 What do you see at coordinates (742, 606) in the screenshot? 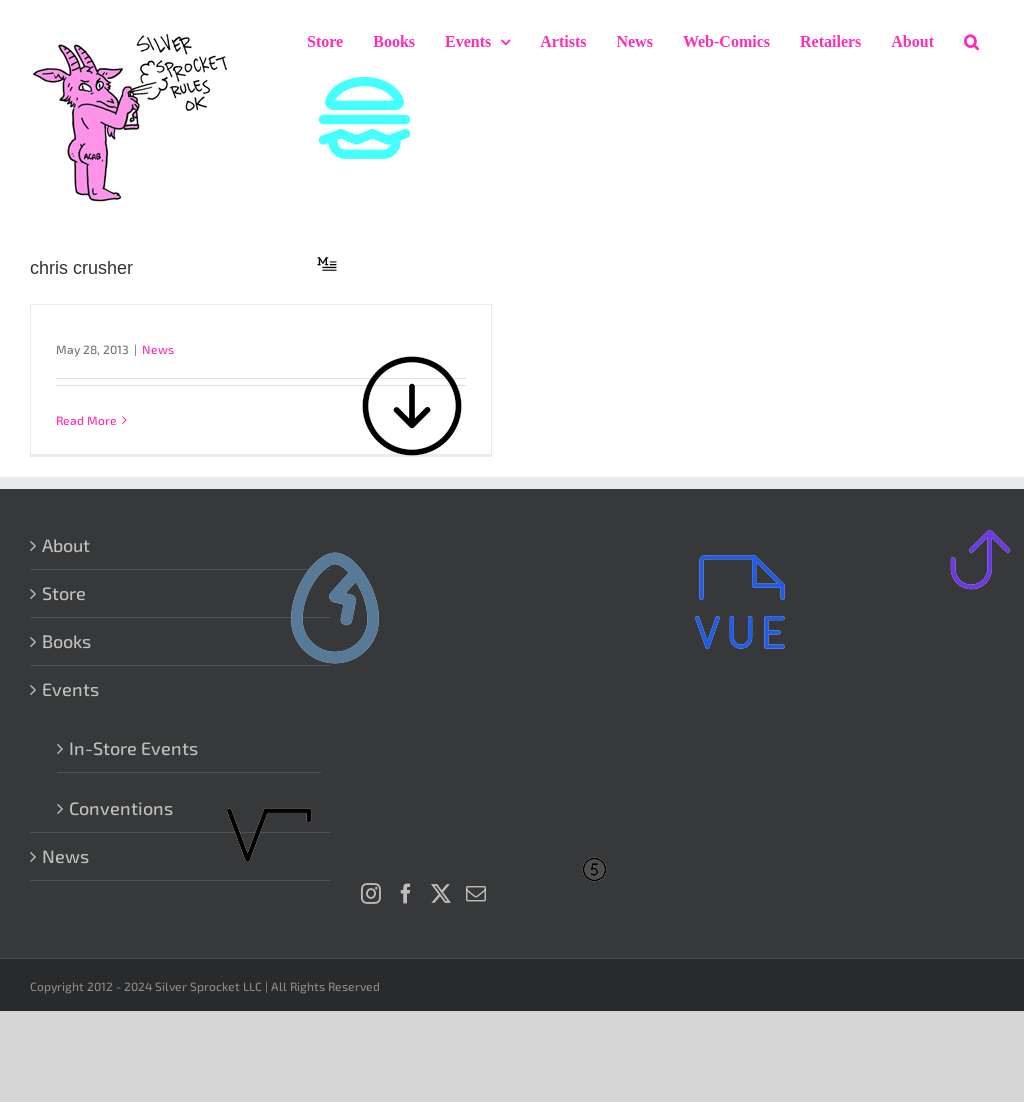
I see `vue.js file type indicator` at bounding box center [742, 606].